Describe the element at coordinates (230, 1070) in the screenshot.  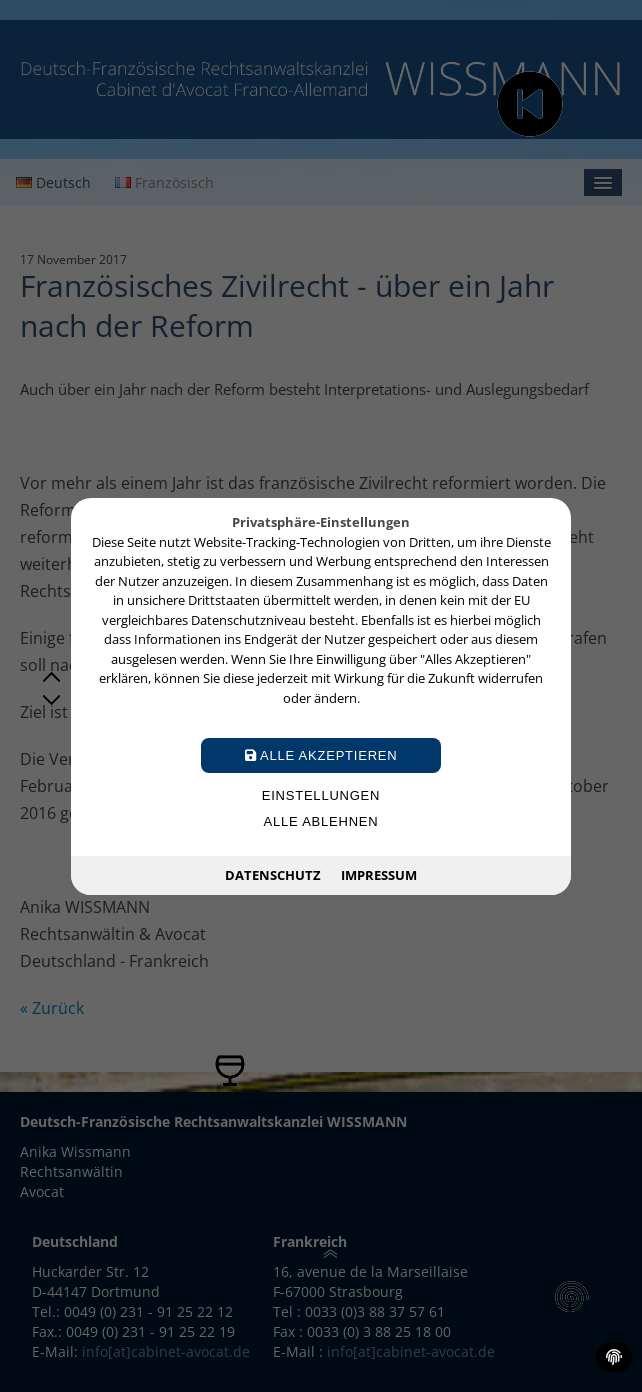
I see `browse alcoholic beverages or drinks menu` at that location.